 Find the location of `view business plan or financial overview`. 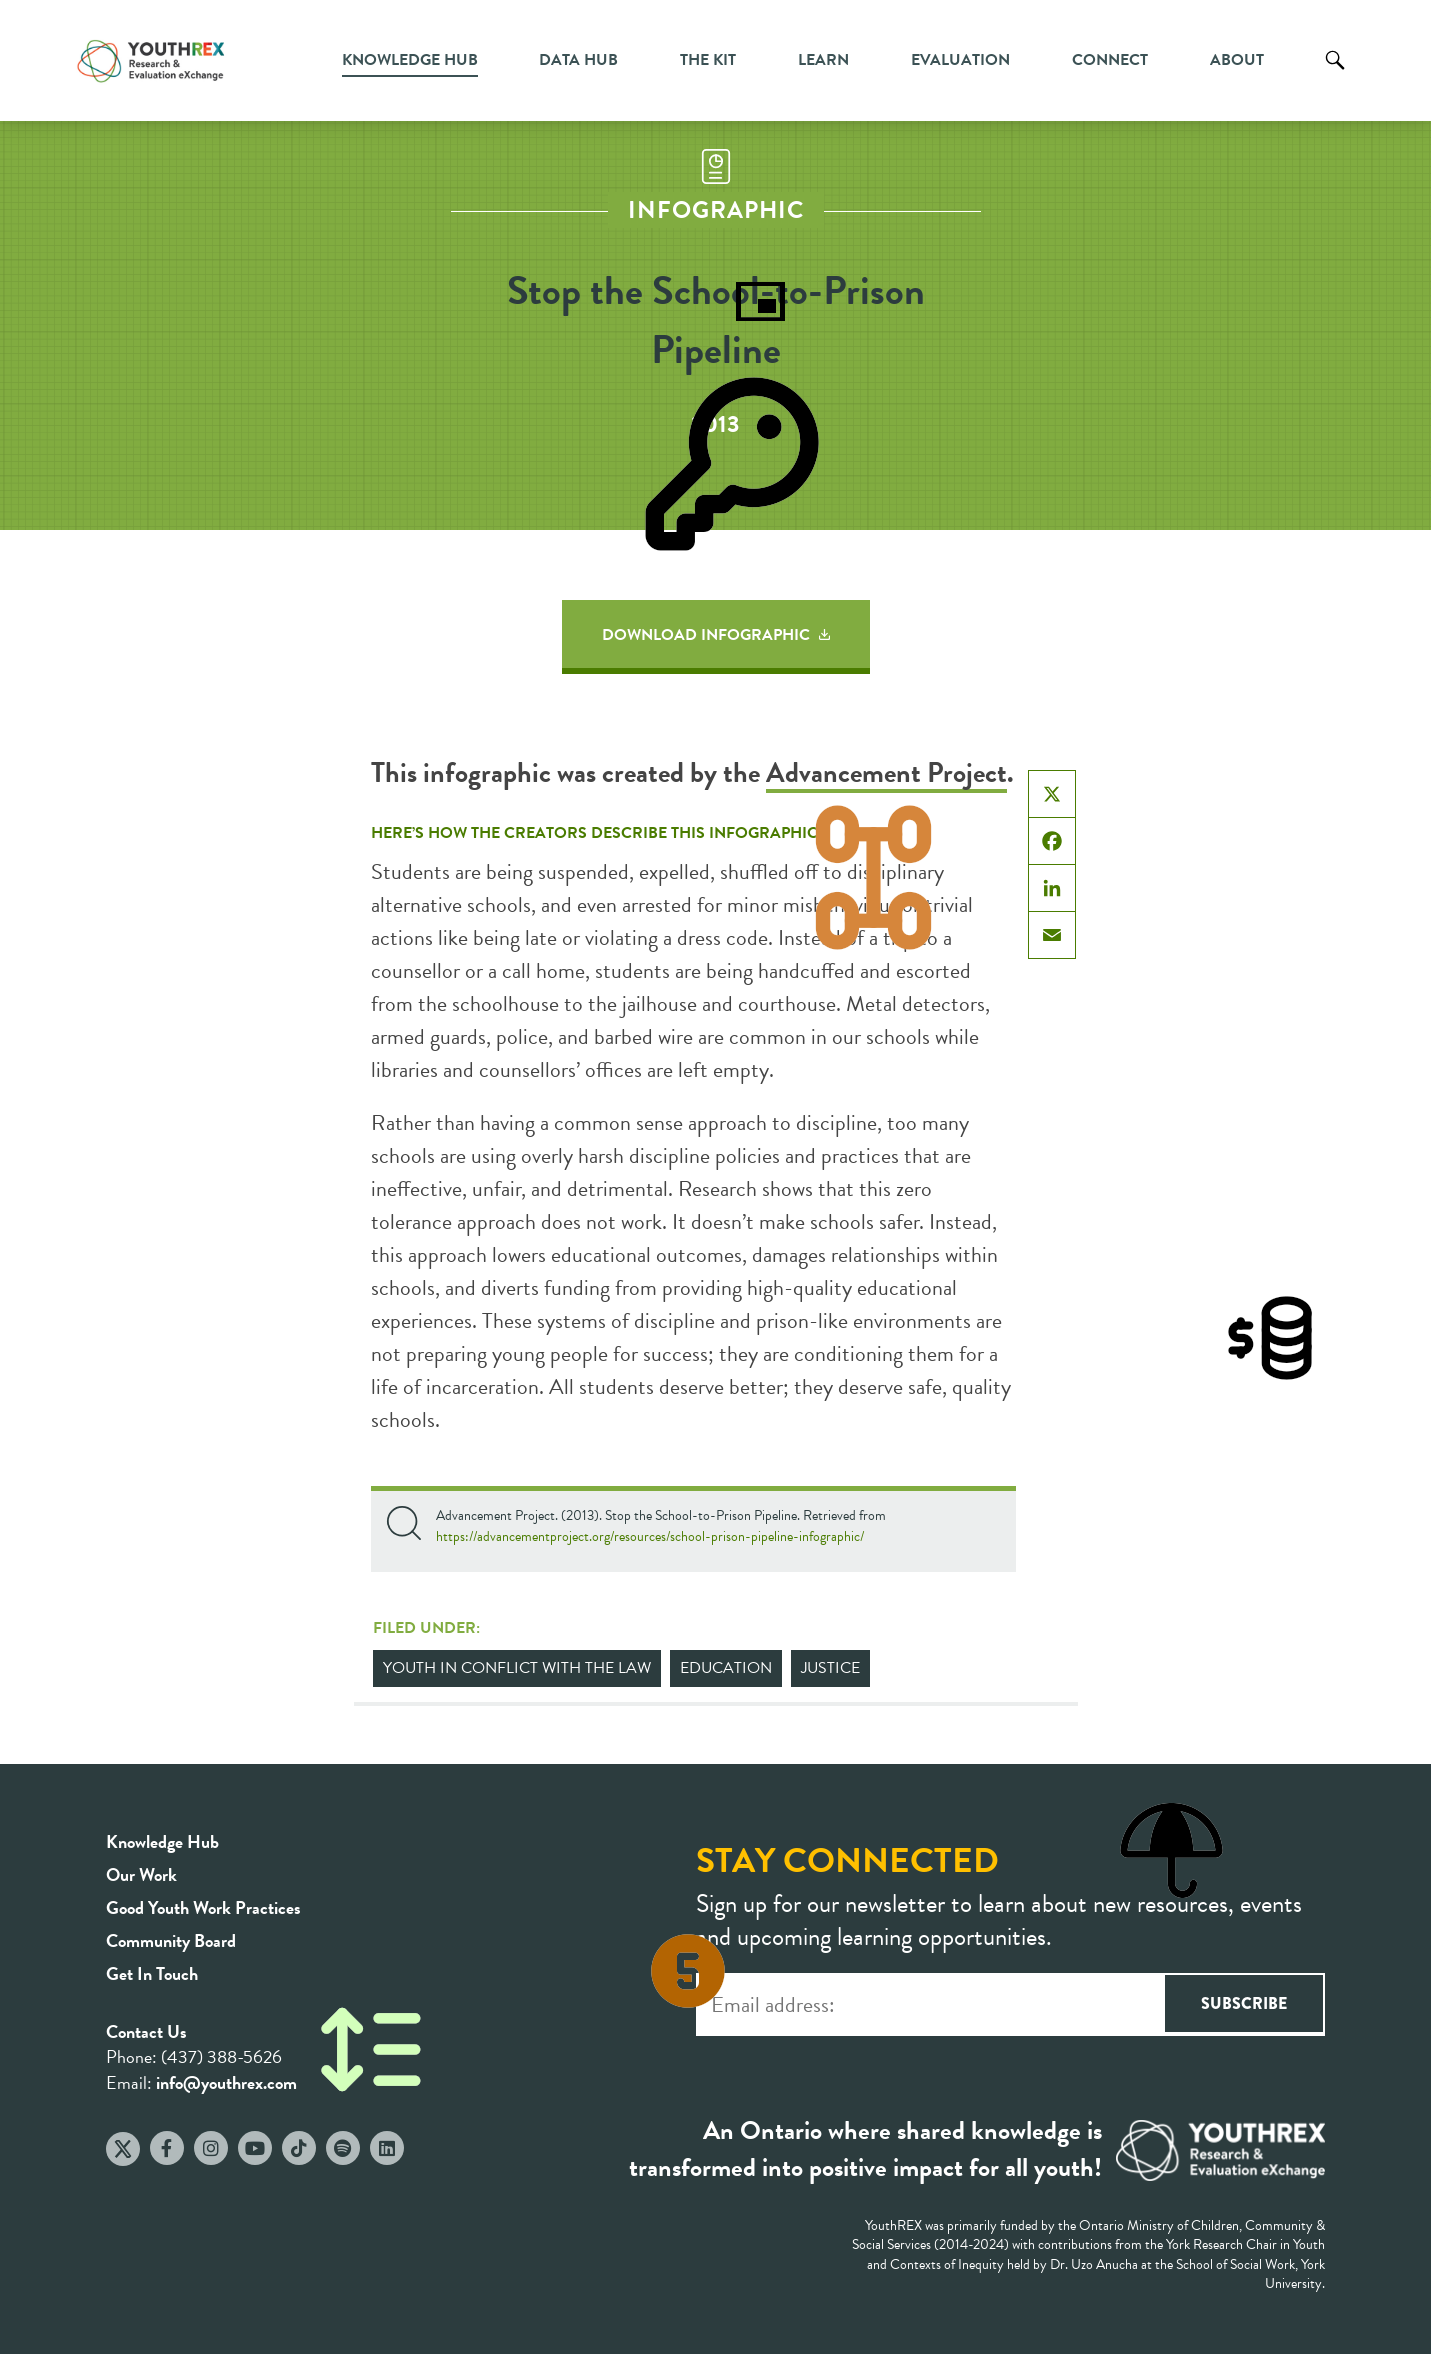

view business plan or financial overview is located at coordinates (1270, 1338).